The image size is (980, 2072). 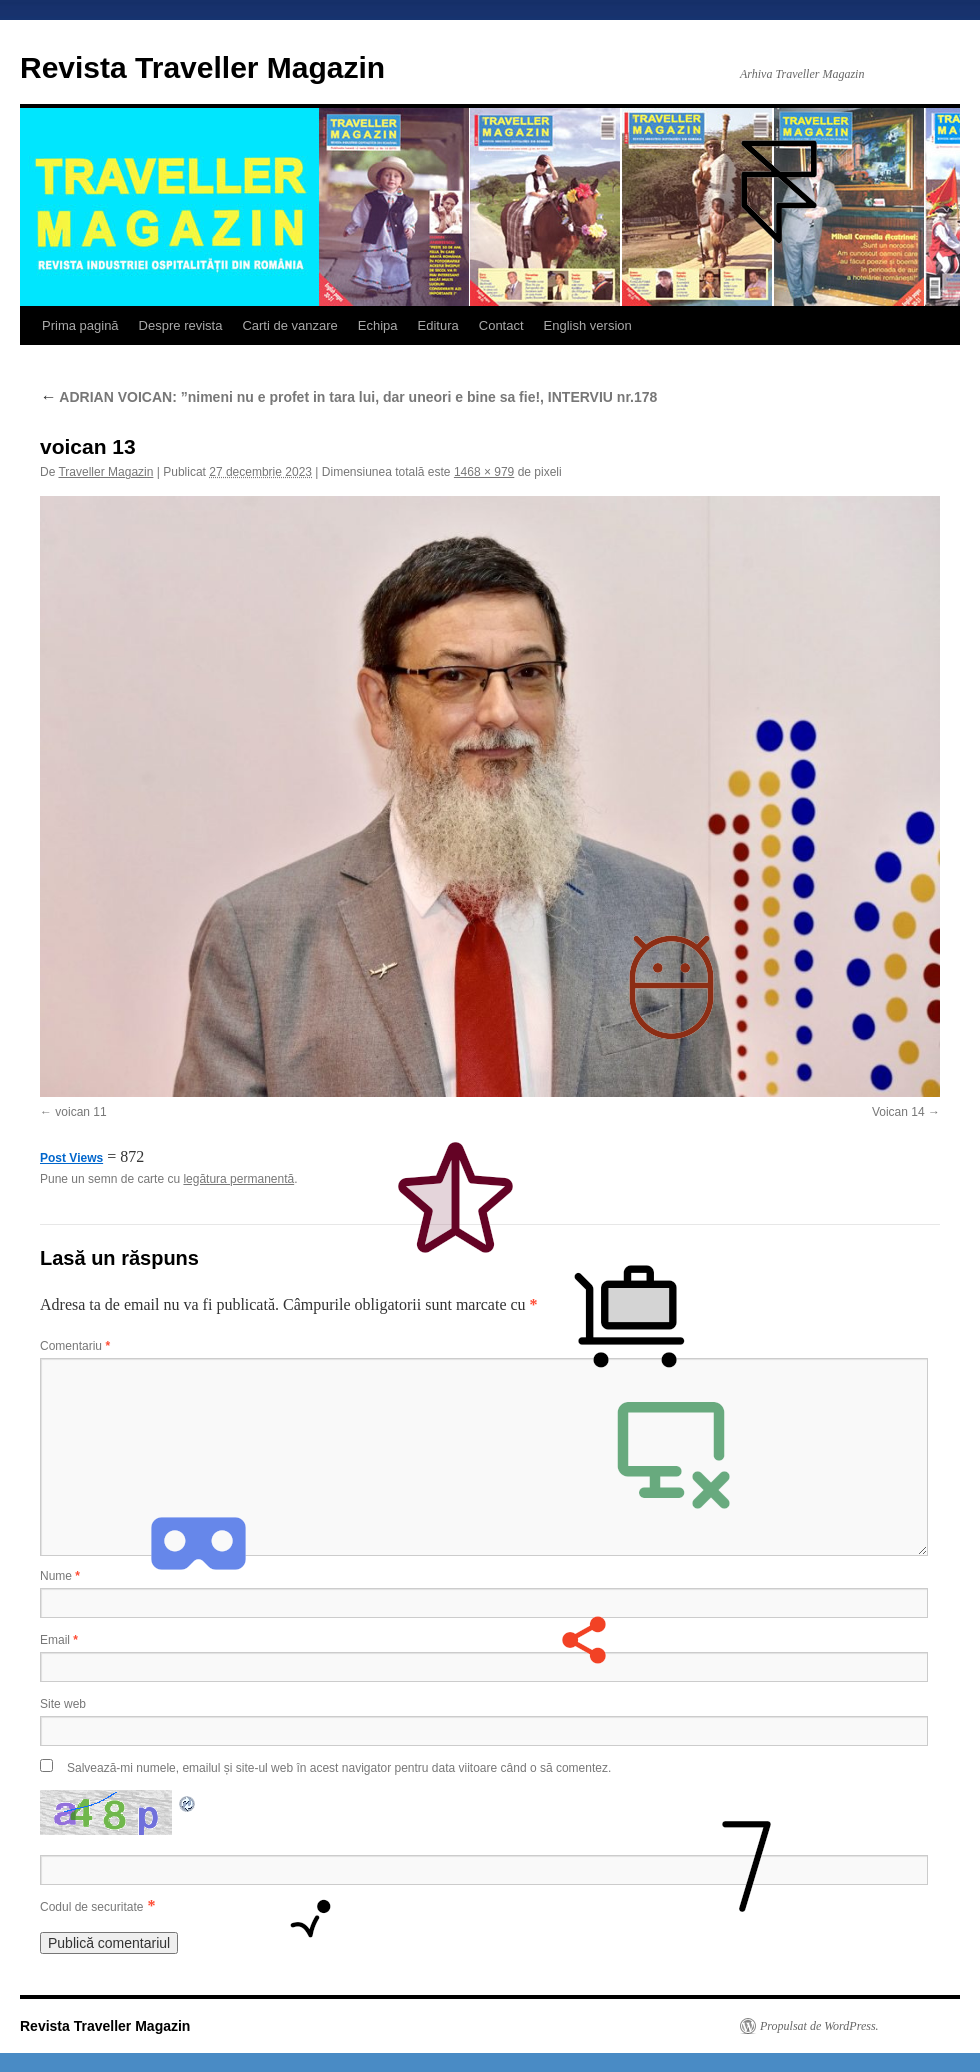 What do you see at coordinates (671, 1450) in the screenshot?
I see `disconnect or remove desktop device` at bounding box center [671, 1450].